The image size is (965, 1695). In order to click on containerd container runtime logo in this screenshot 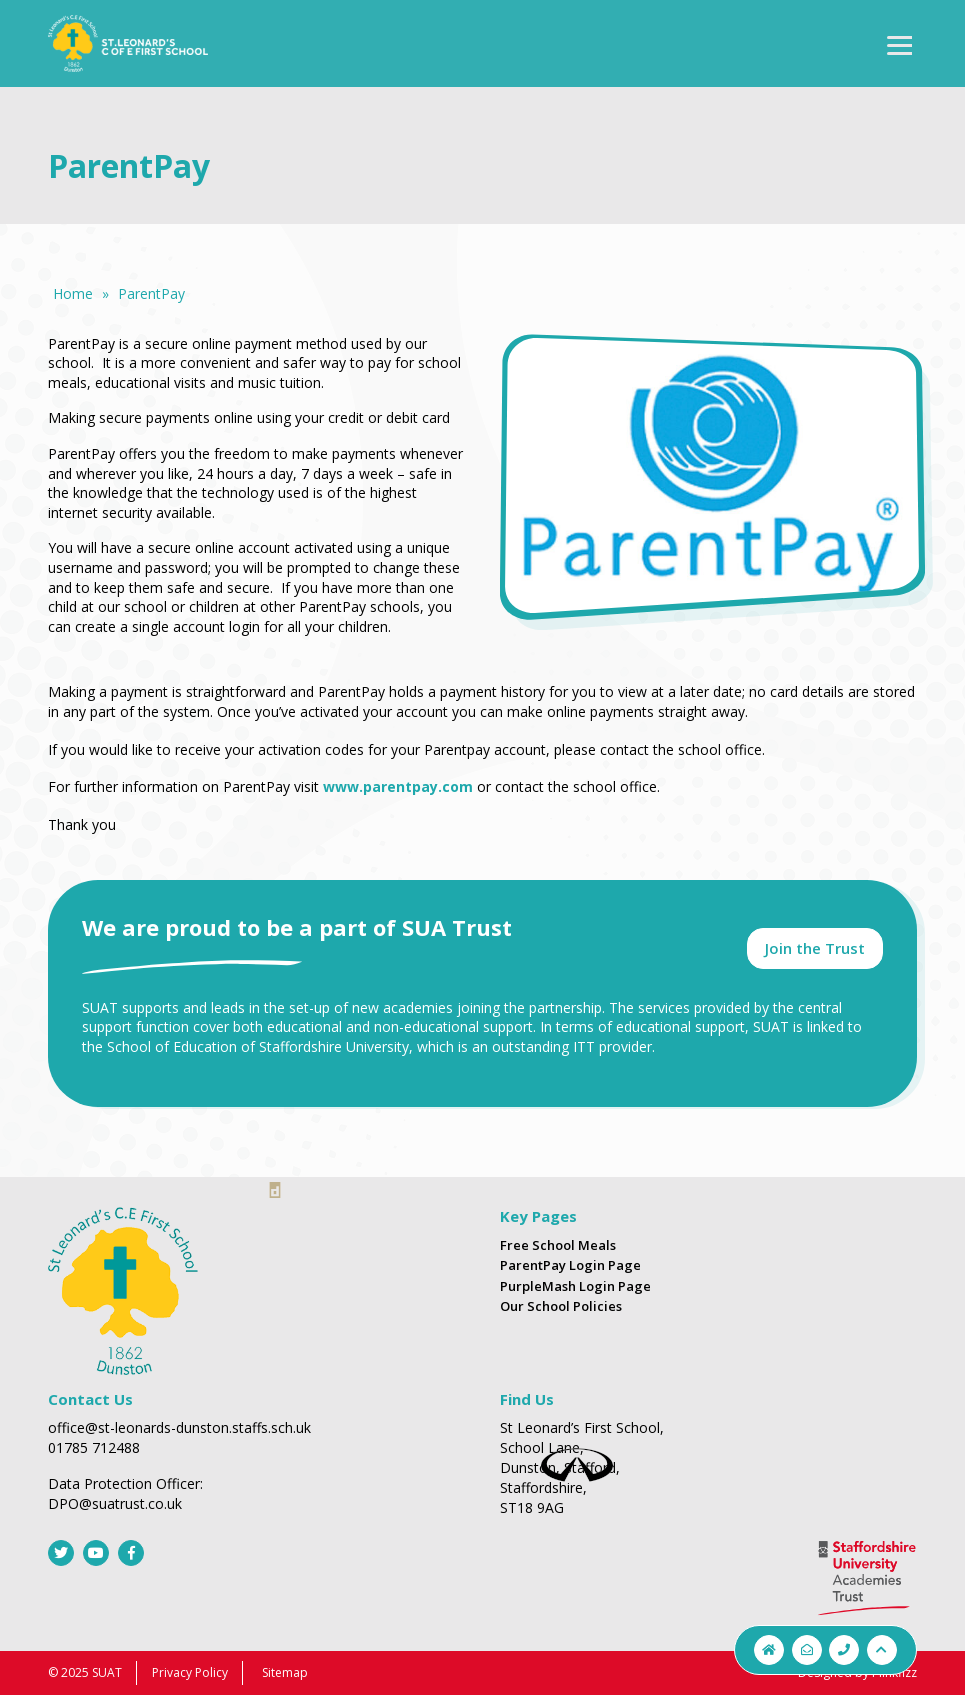, I will do `click(275, 1190)`.